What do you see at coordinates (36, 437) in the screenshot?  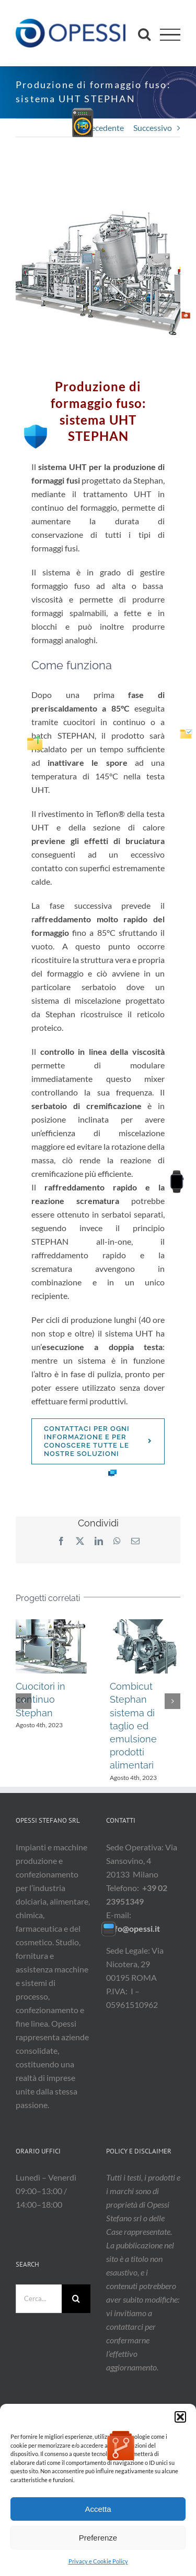 I see `windows defender security status` at bounding box center [36, 437].